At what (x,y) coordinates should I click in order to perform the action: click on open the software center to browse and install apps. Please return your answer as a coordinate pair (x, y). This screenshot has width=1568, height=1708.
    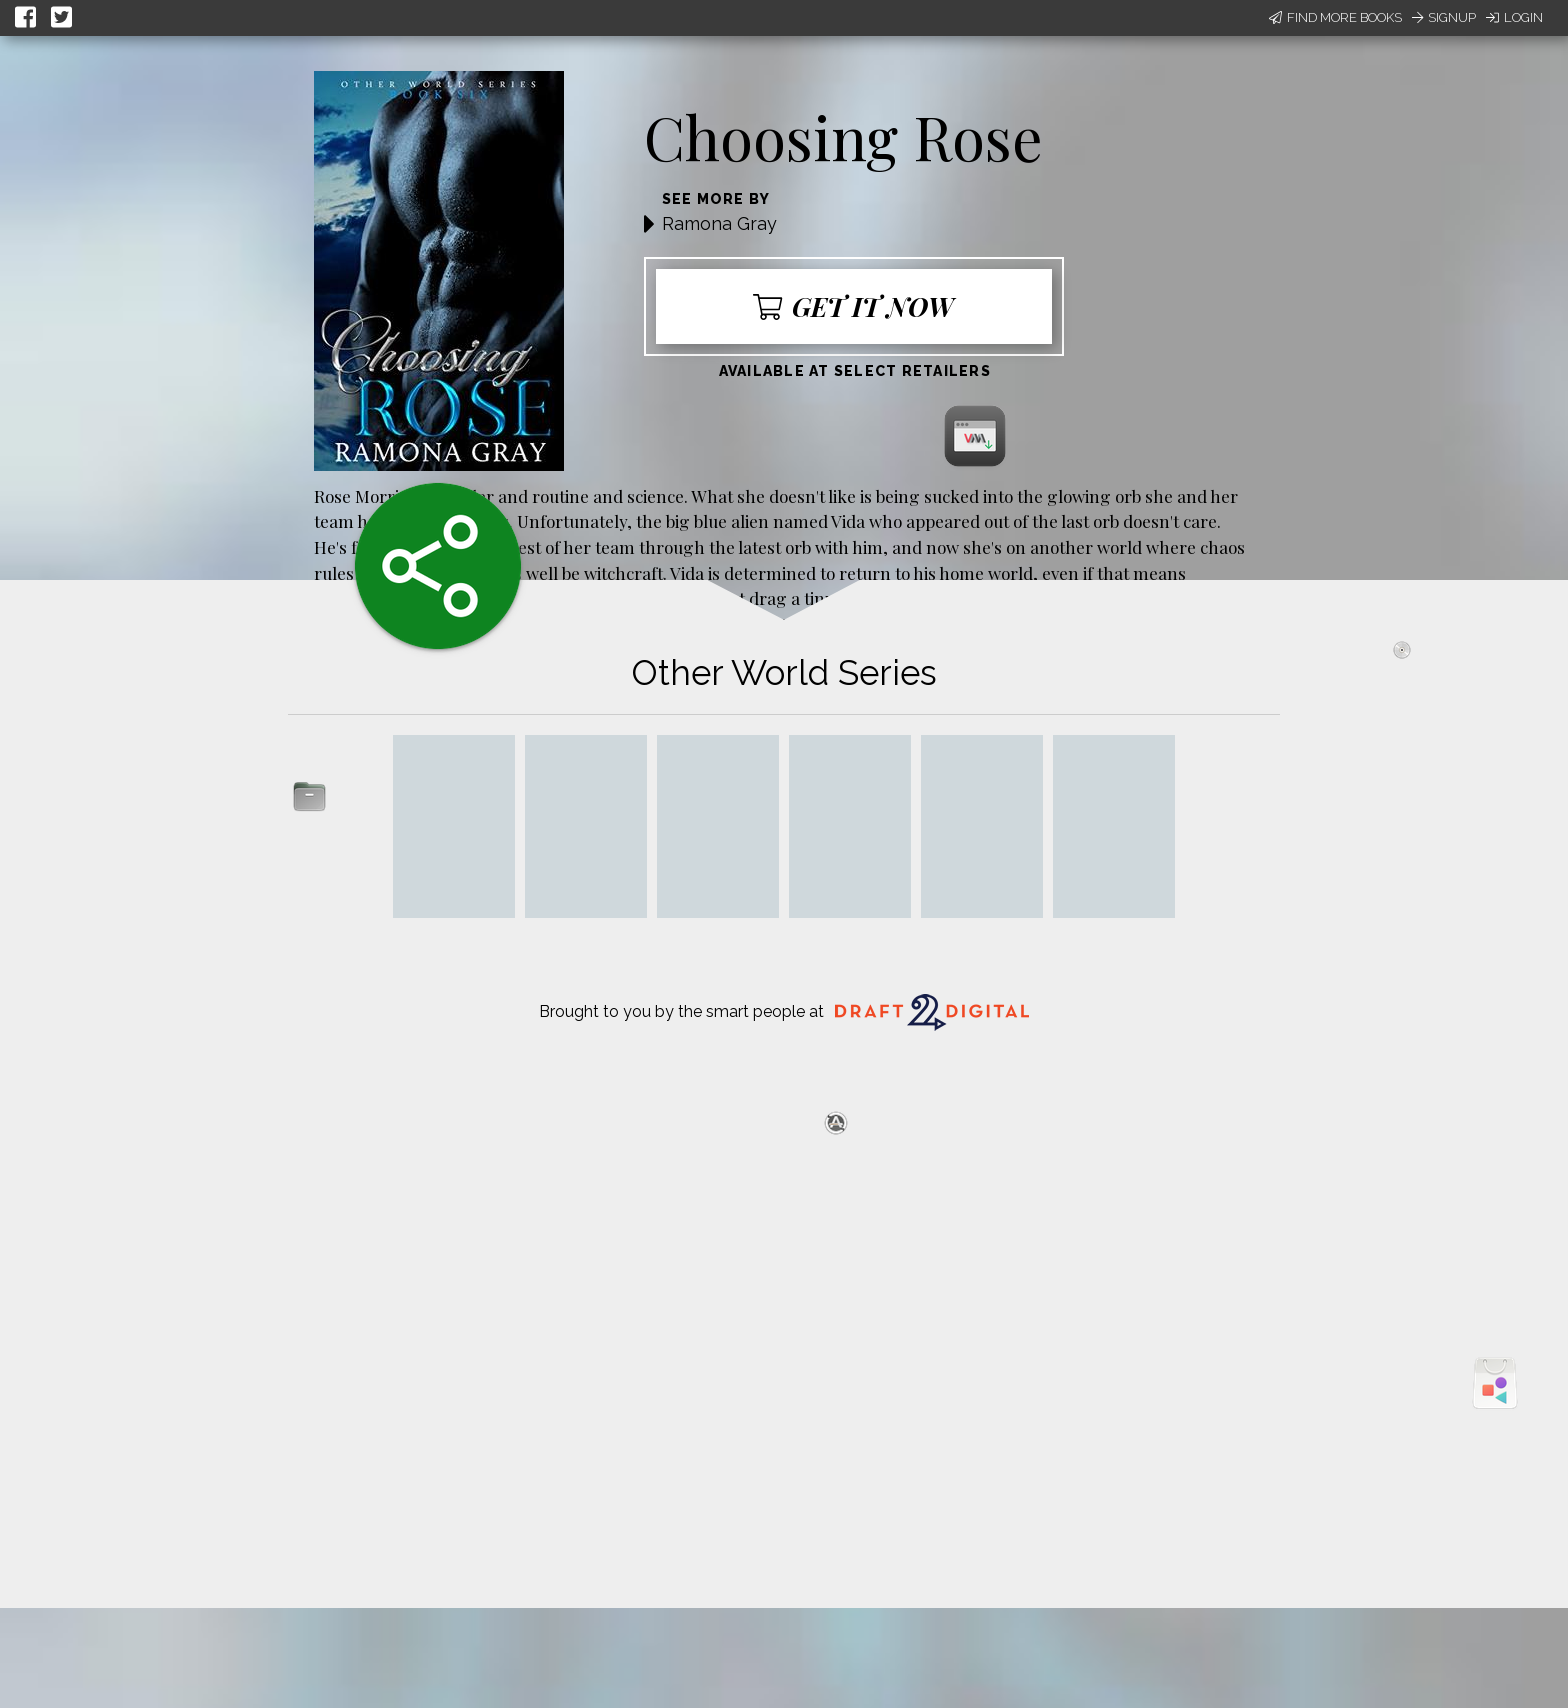
    Looking at the image, I should click on (1495, 1383).